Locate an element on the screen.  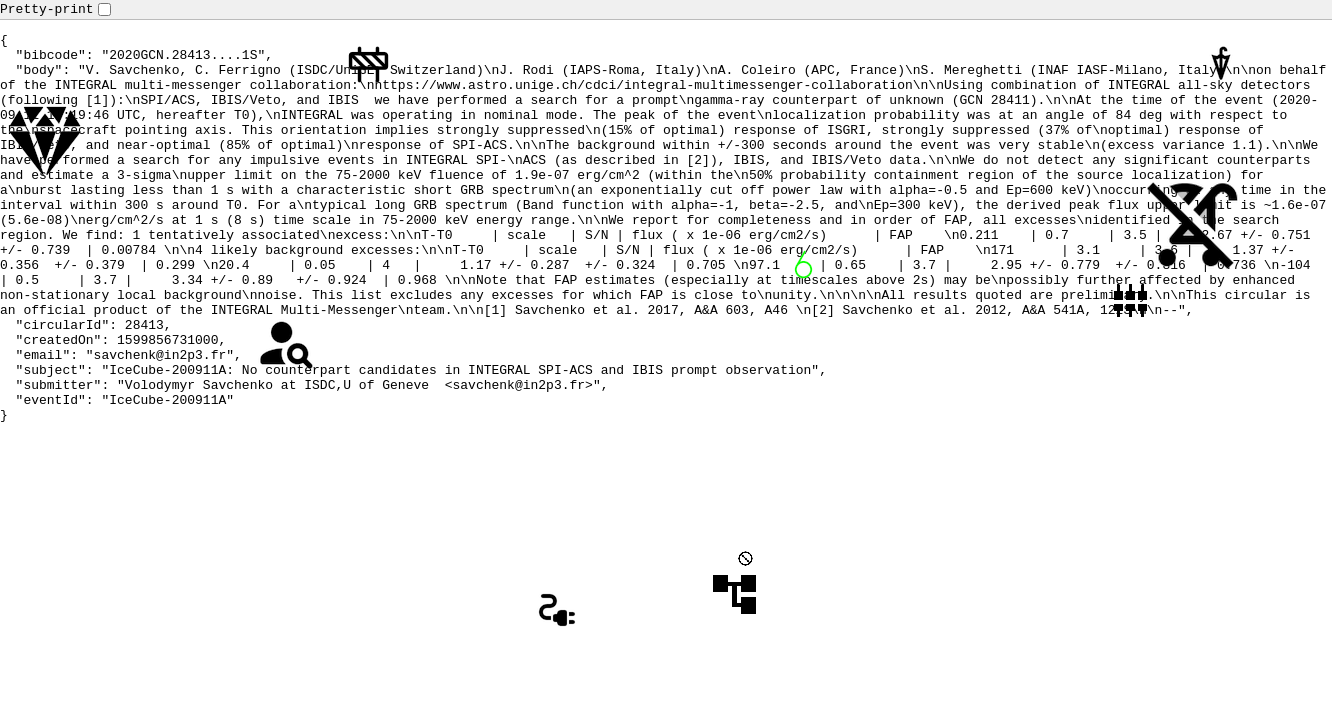
indicates rainy weather conditions is located at coordinates (1221, 64).